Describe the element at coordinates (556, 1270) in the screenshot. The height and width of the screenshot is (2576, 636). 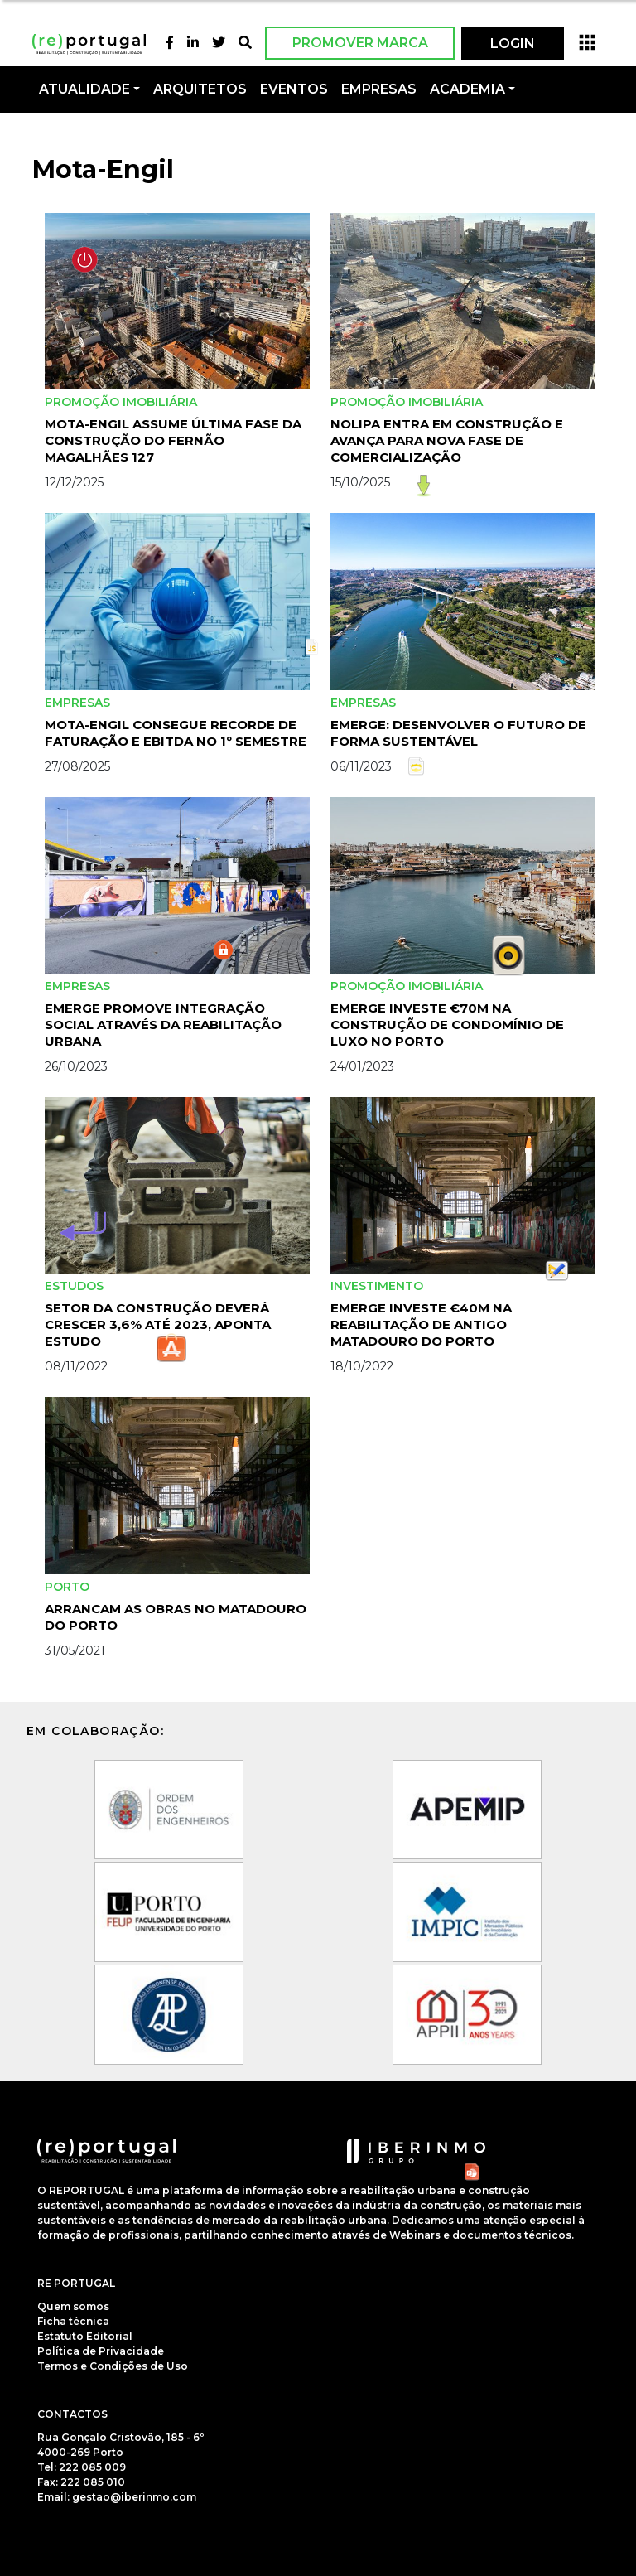
I see `access utility and accessory applications` at that location.